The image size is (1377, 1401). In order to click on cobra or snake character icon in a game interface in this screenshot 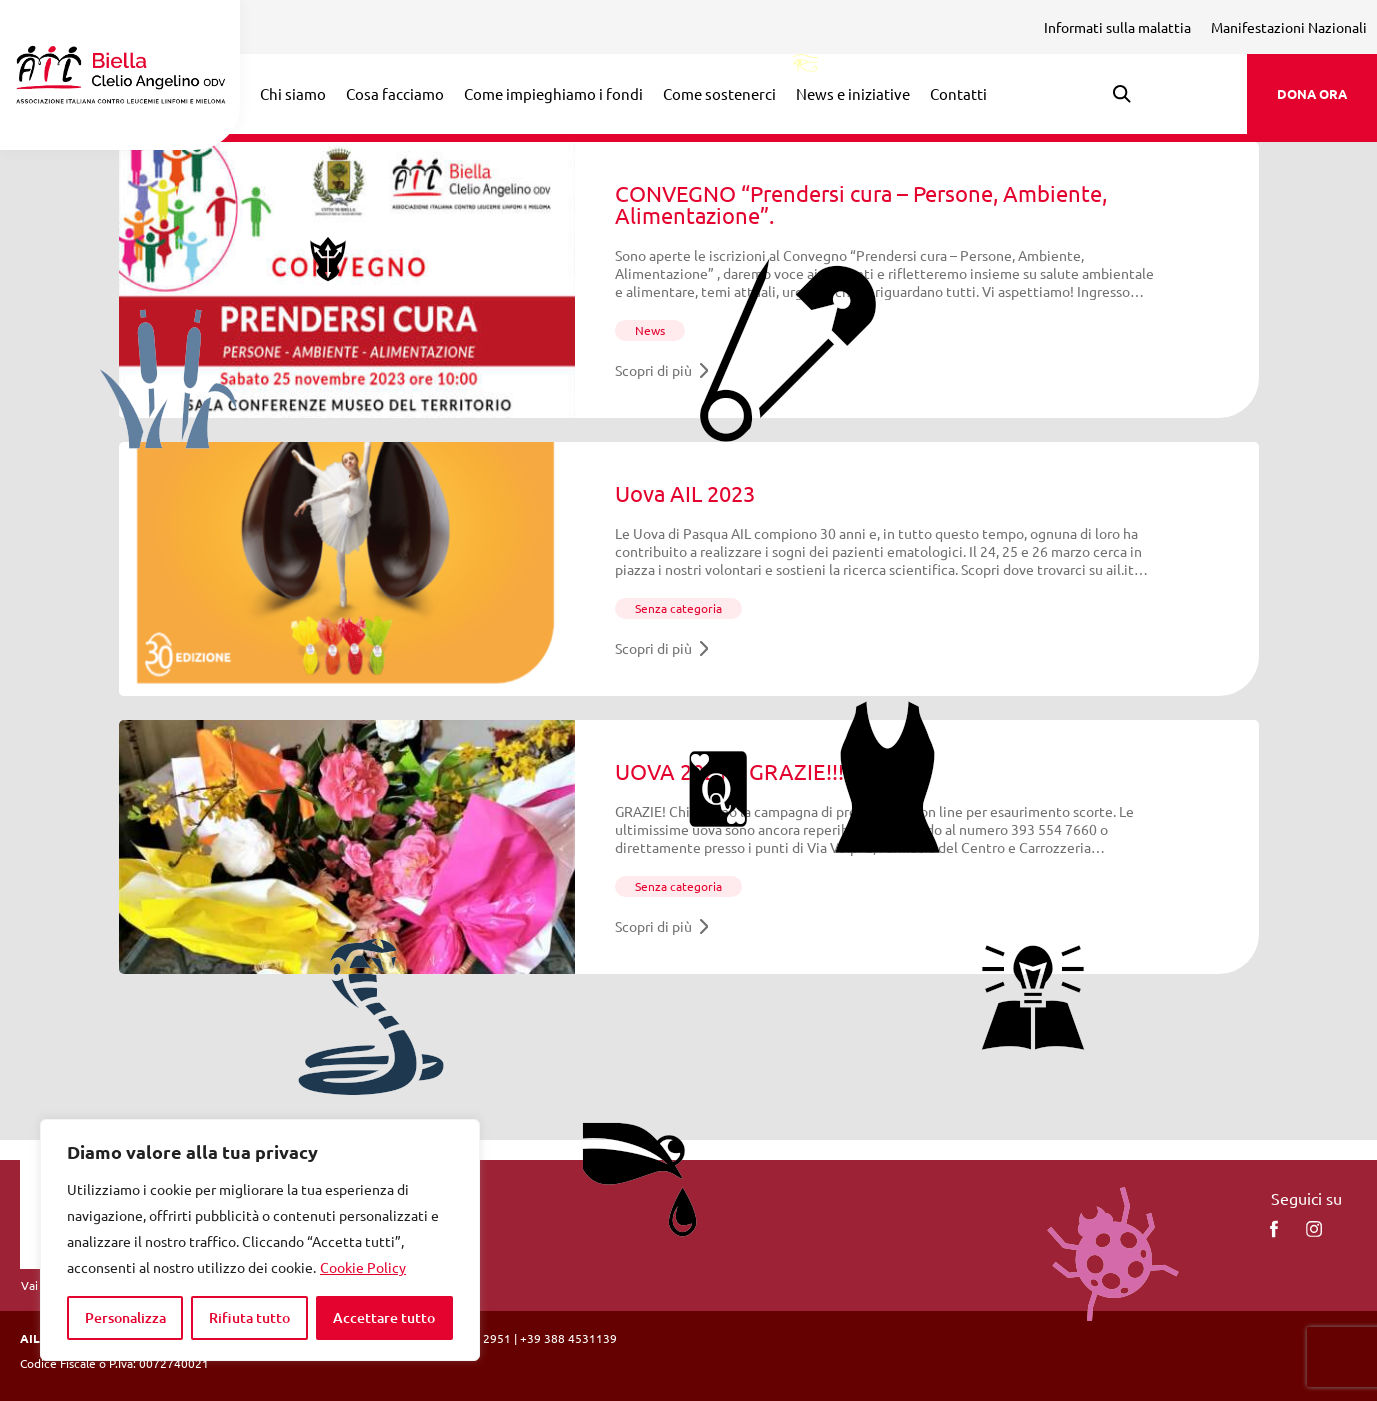, I will do `click(371, 1017)`.